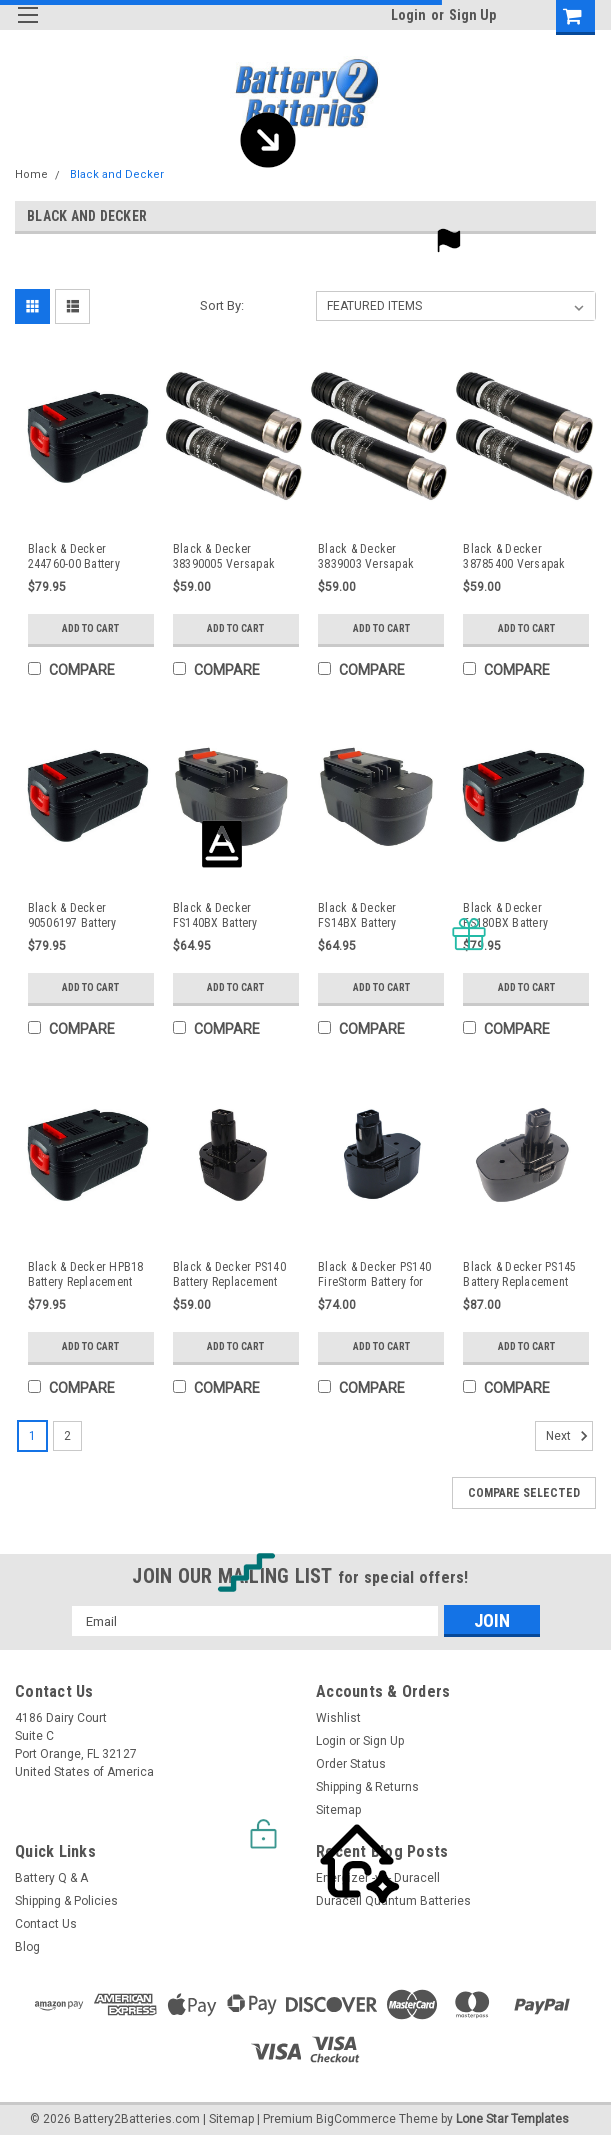 This screenshot has height=2143, width=611. I want to click on unlock this item or content, so click(263, 1835).